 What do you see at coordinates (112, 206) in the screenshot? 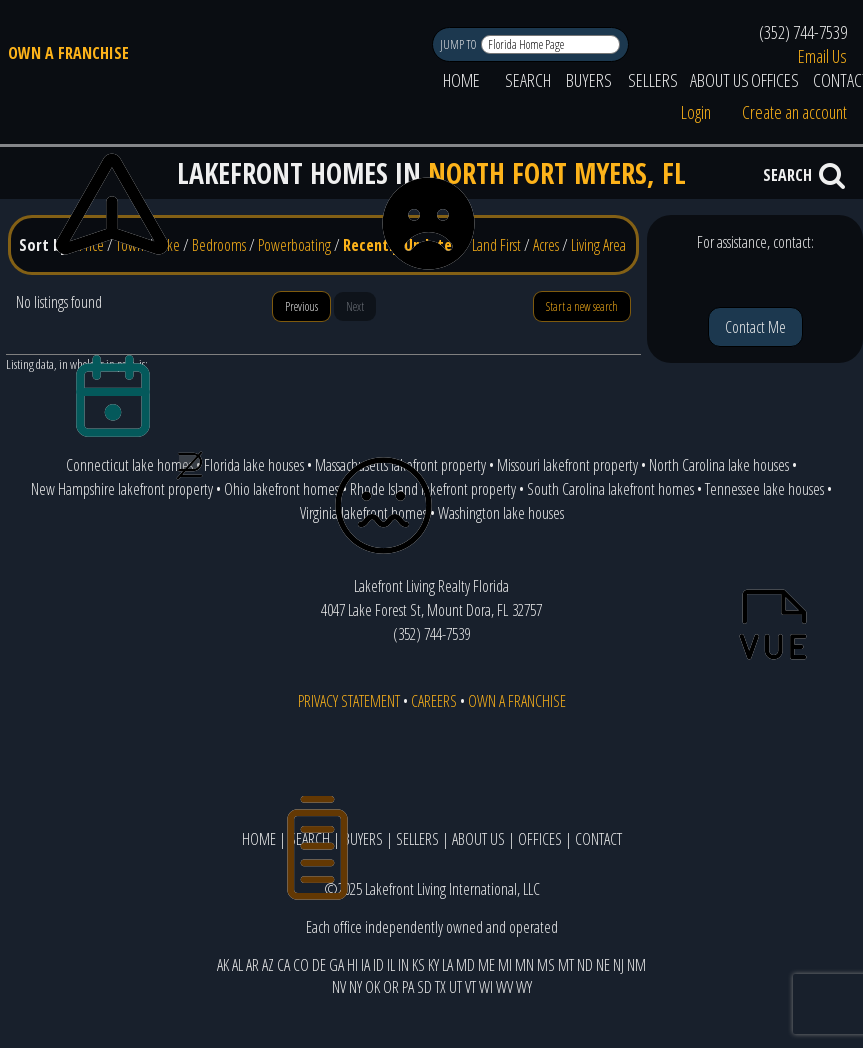
I see `send a message or email` at bounding box center [112, 206].